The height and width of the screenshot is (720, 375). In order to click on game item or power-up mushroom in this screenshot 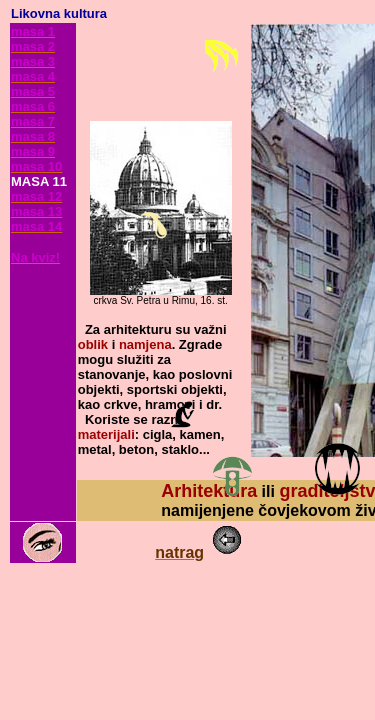, I will do `click(232, 476)`.